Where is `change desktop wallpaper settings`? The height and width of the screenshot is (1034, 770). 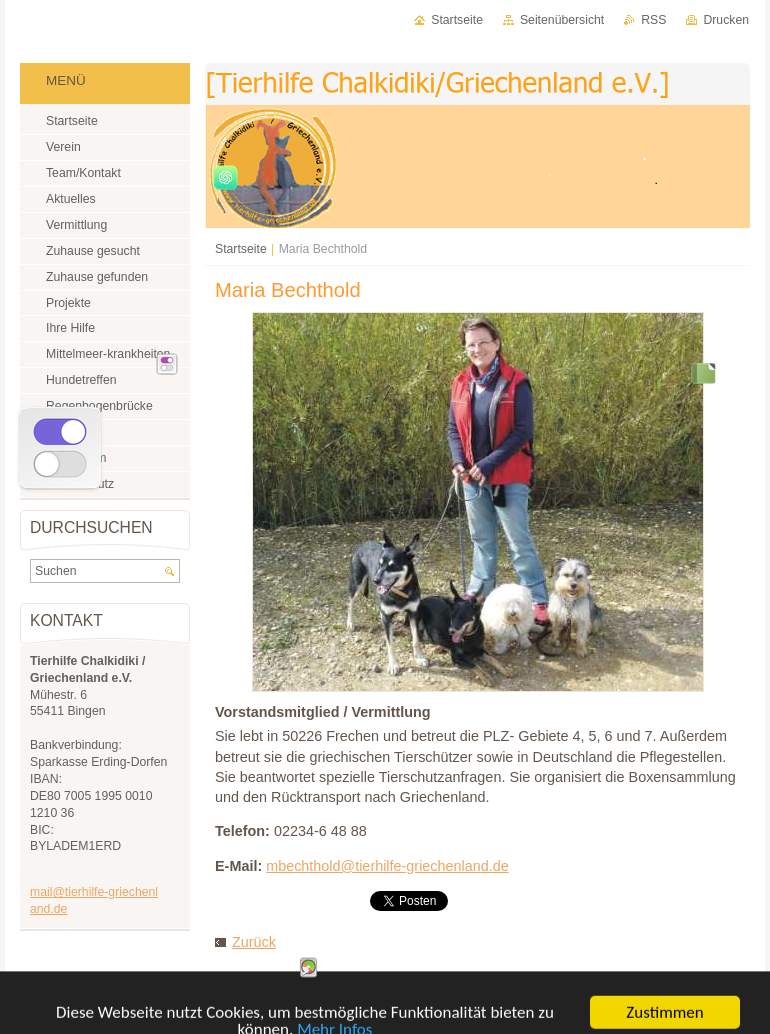
change desktop wallpaper settings is located at coordinates (703, 372).